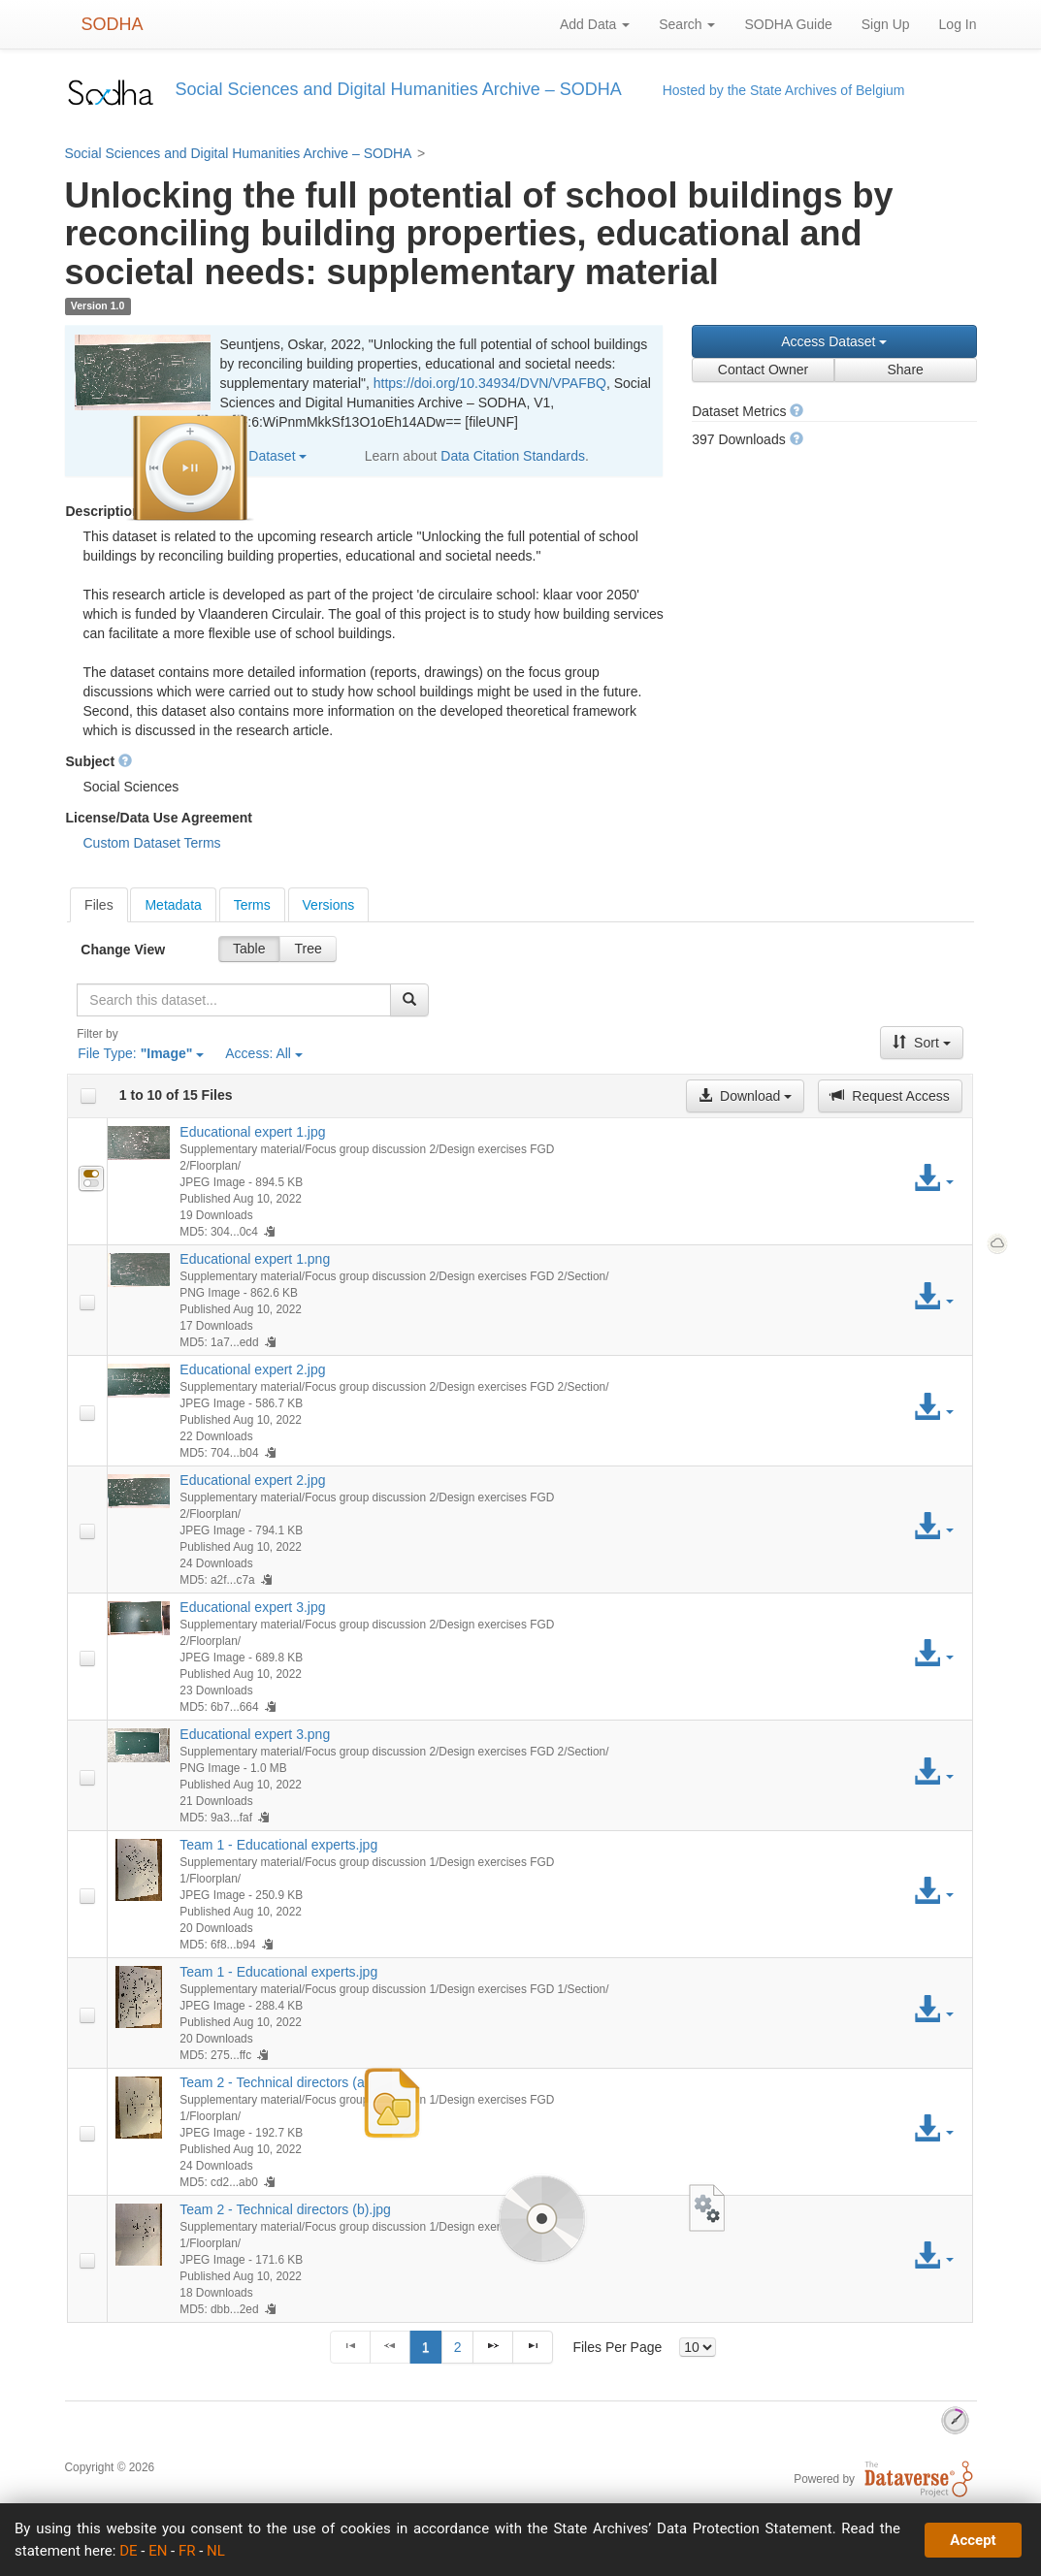 The image size is (1041, 2576). Describe the element at coordinates (706, 2207) in the screenshot. I see `open configuration file settings` at that location.